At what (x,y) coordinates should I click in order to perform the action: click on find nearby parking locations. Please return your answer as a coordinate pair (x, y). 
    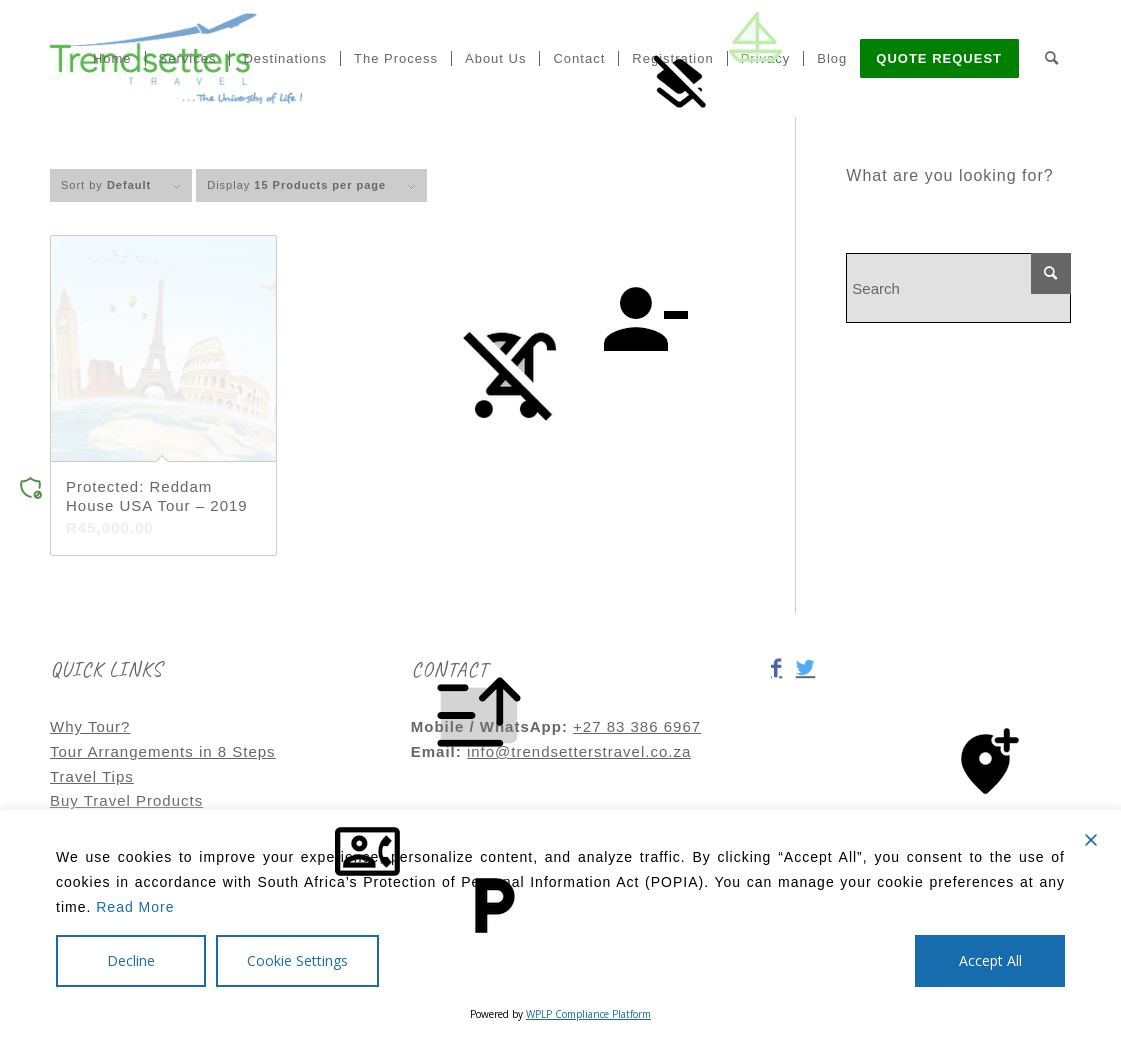
    Looking at the image, I should click on (493, 905).